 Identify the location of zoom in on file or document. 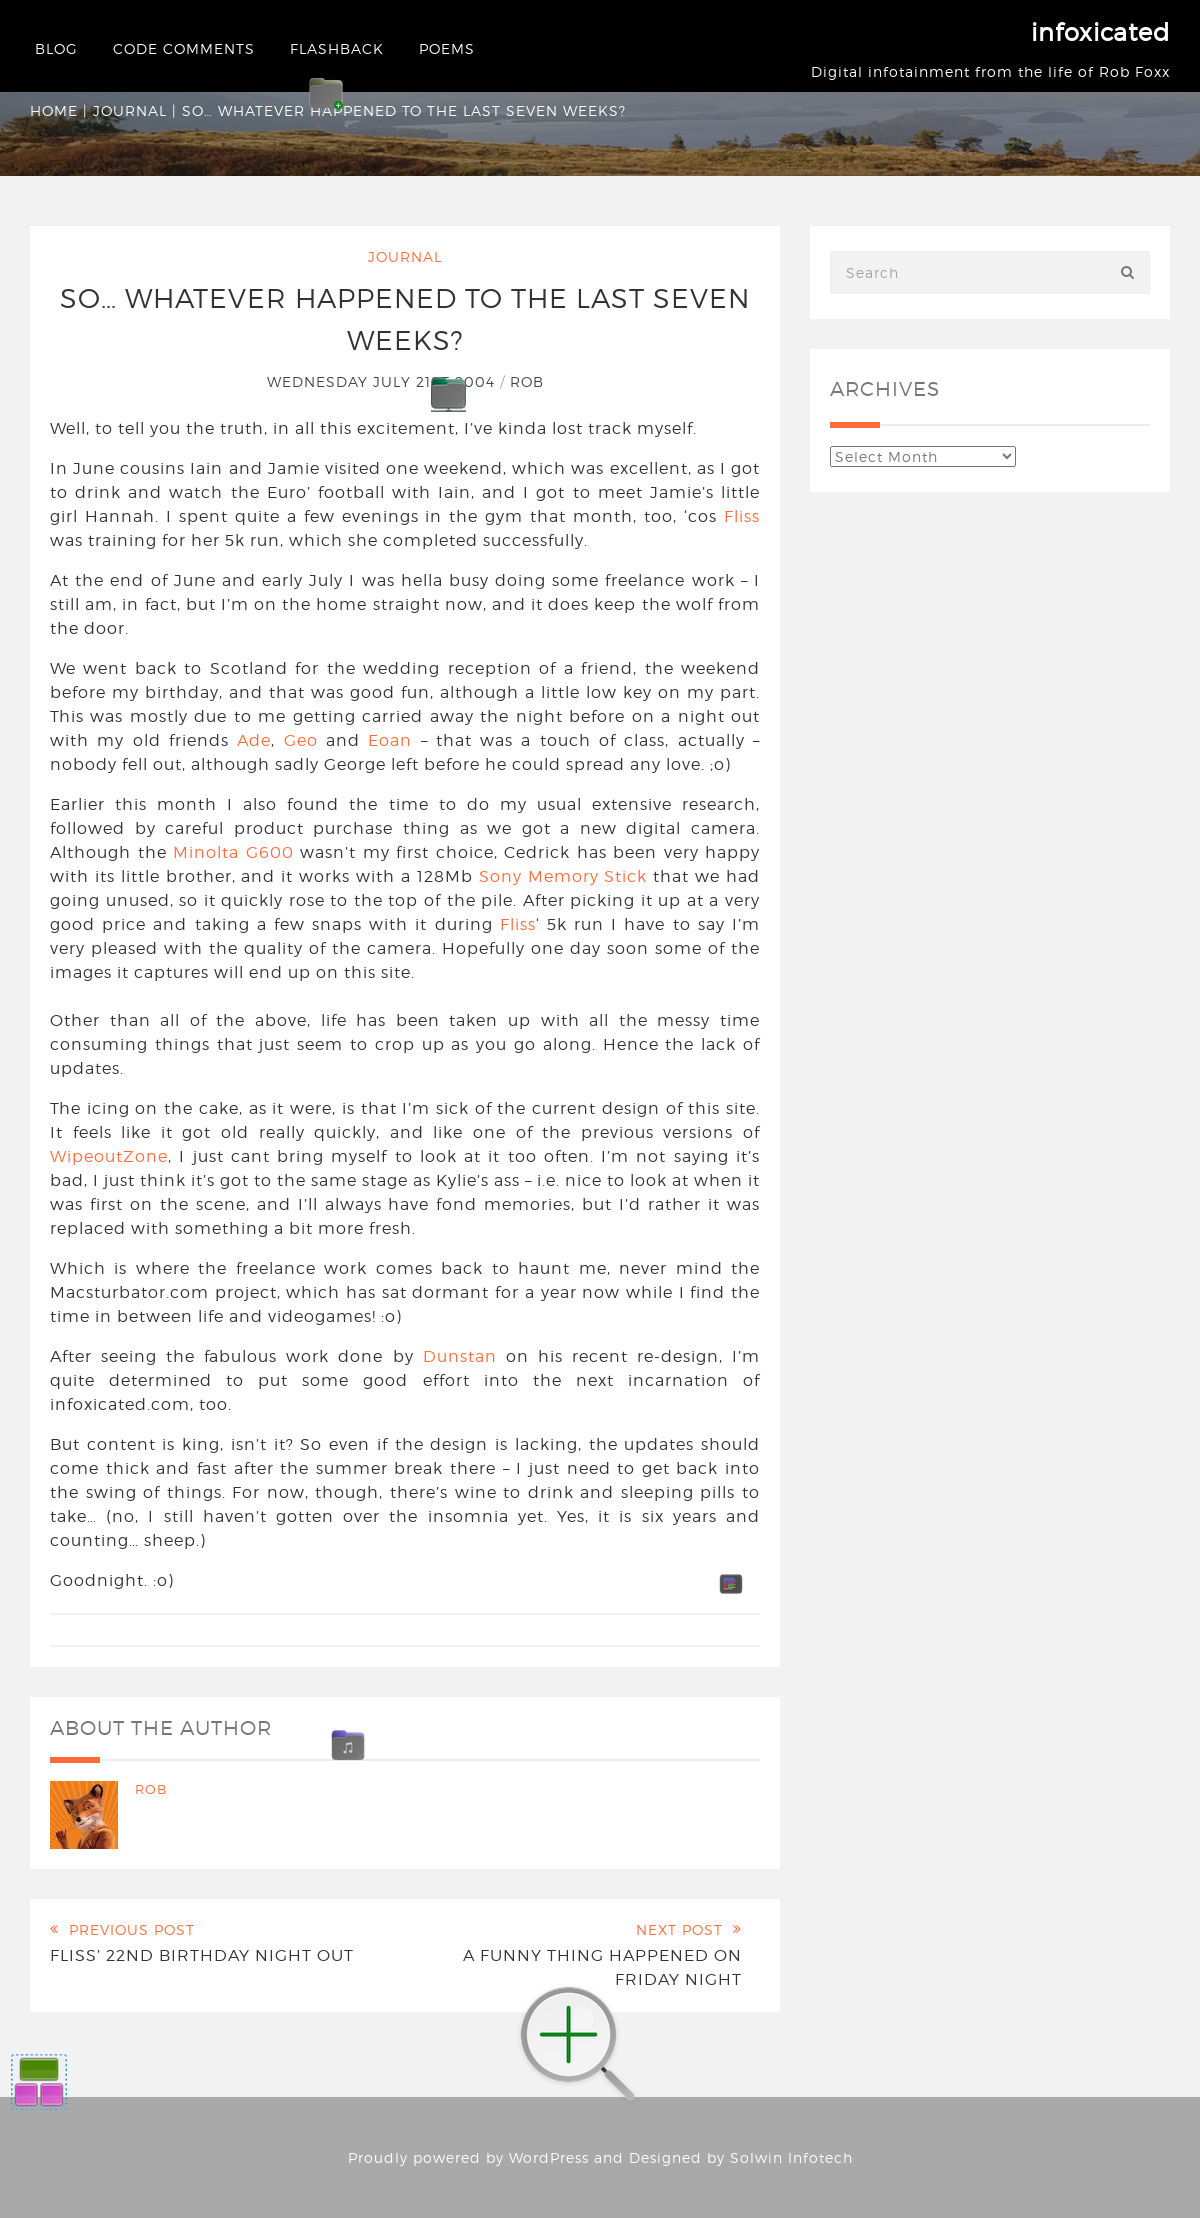
(576, 2042).